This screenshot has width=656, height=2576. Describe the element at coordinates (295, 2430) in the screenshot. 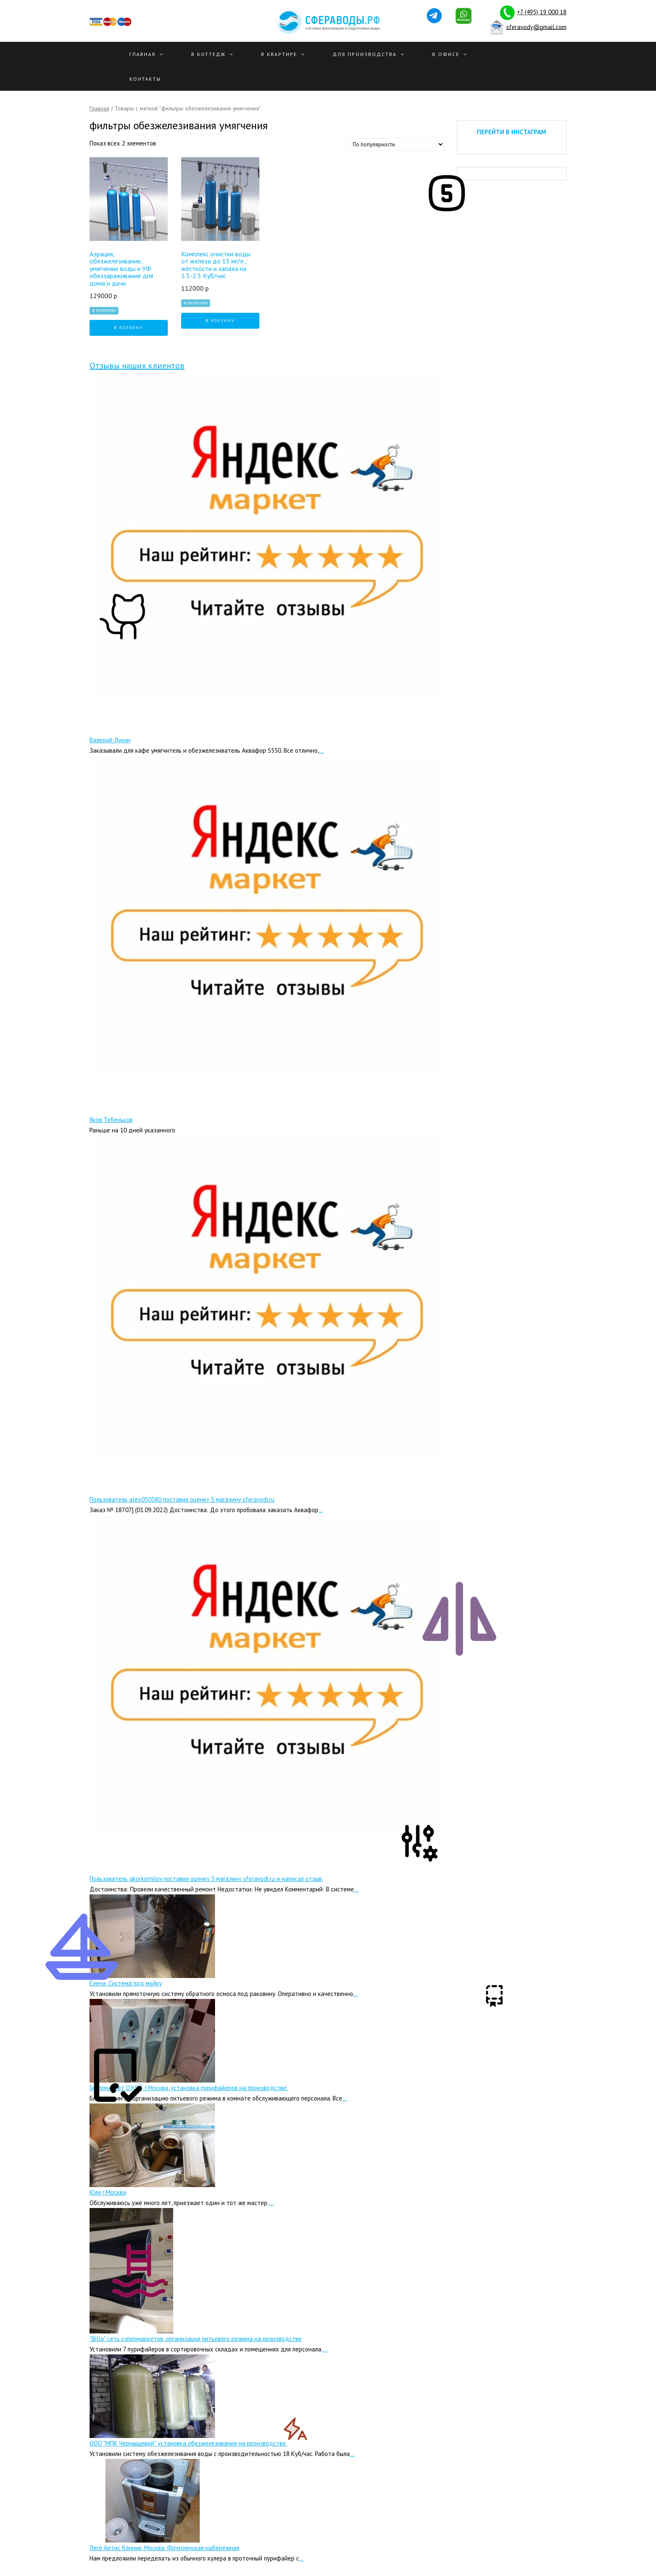

I see `toggle auto-flash mode in camera settings` at that location.